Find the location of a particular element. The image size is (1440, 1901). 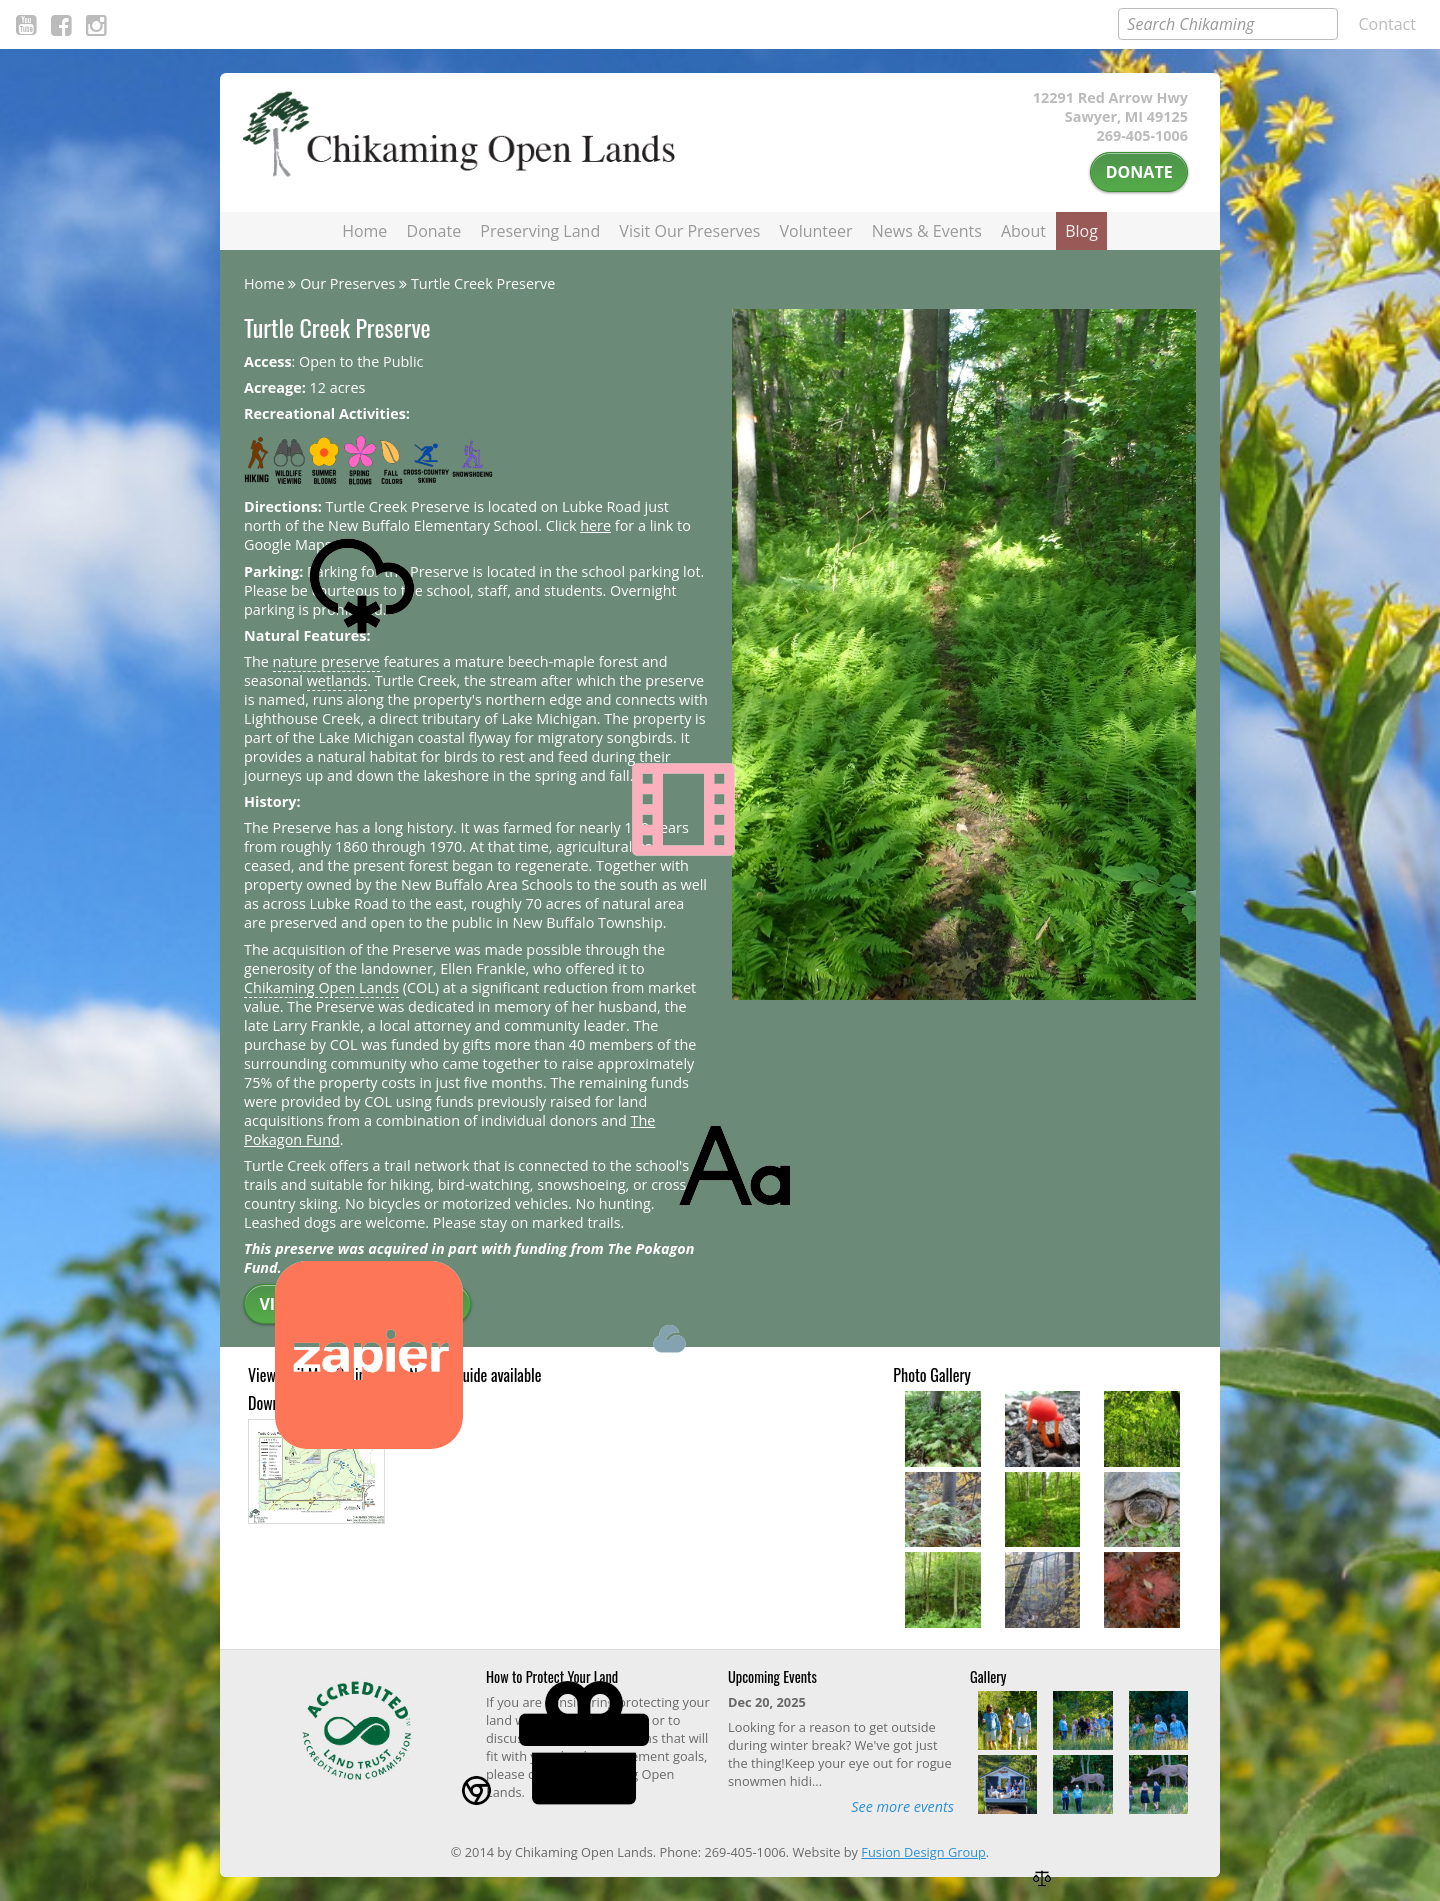

access legal or terms of service information is located at coordinates (1042, 1879).